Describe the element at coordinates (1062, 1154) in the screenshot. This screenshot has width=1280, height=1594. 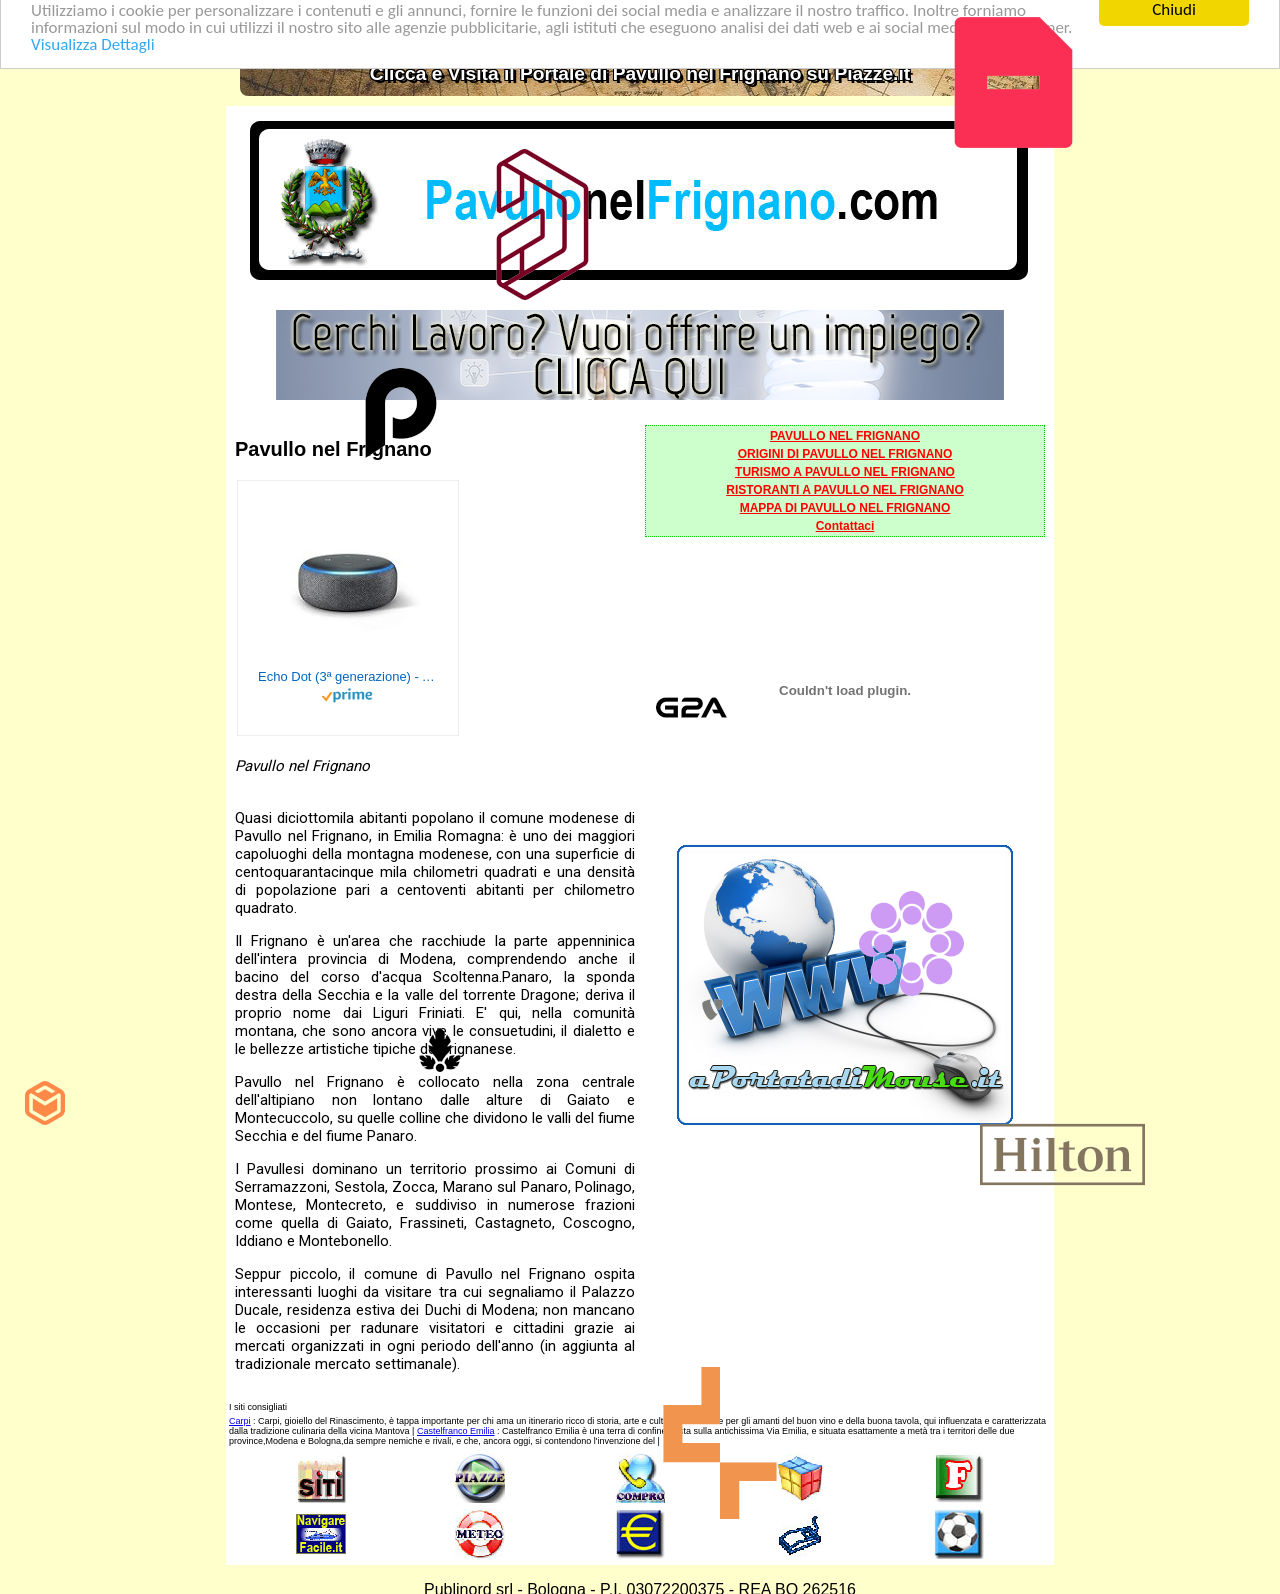
I see `access the Hilton hotels app or website` at that location.